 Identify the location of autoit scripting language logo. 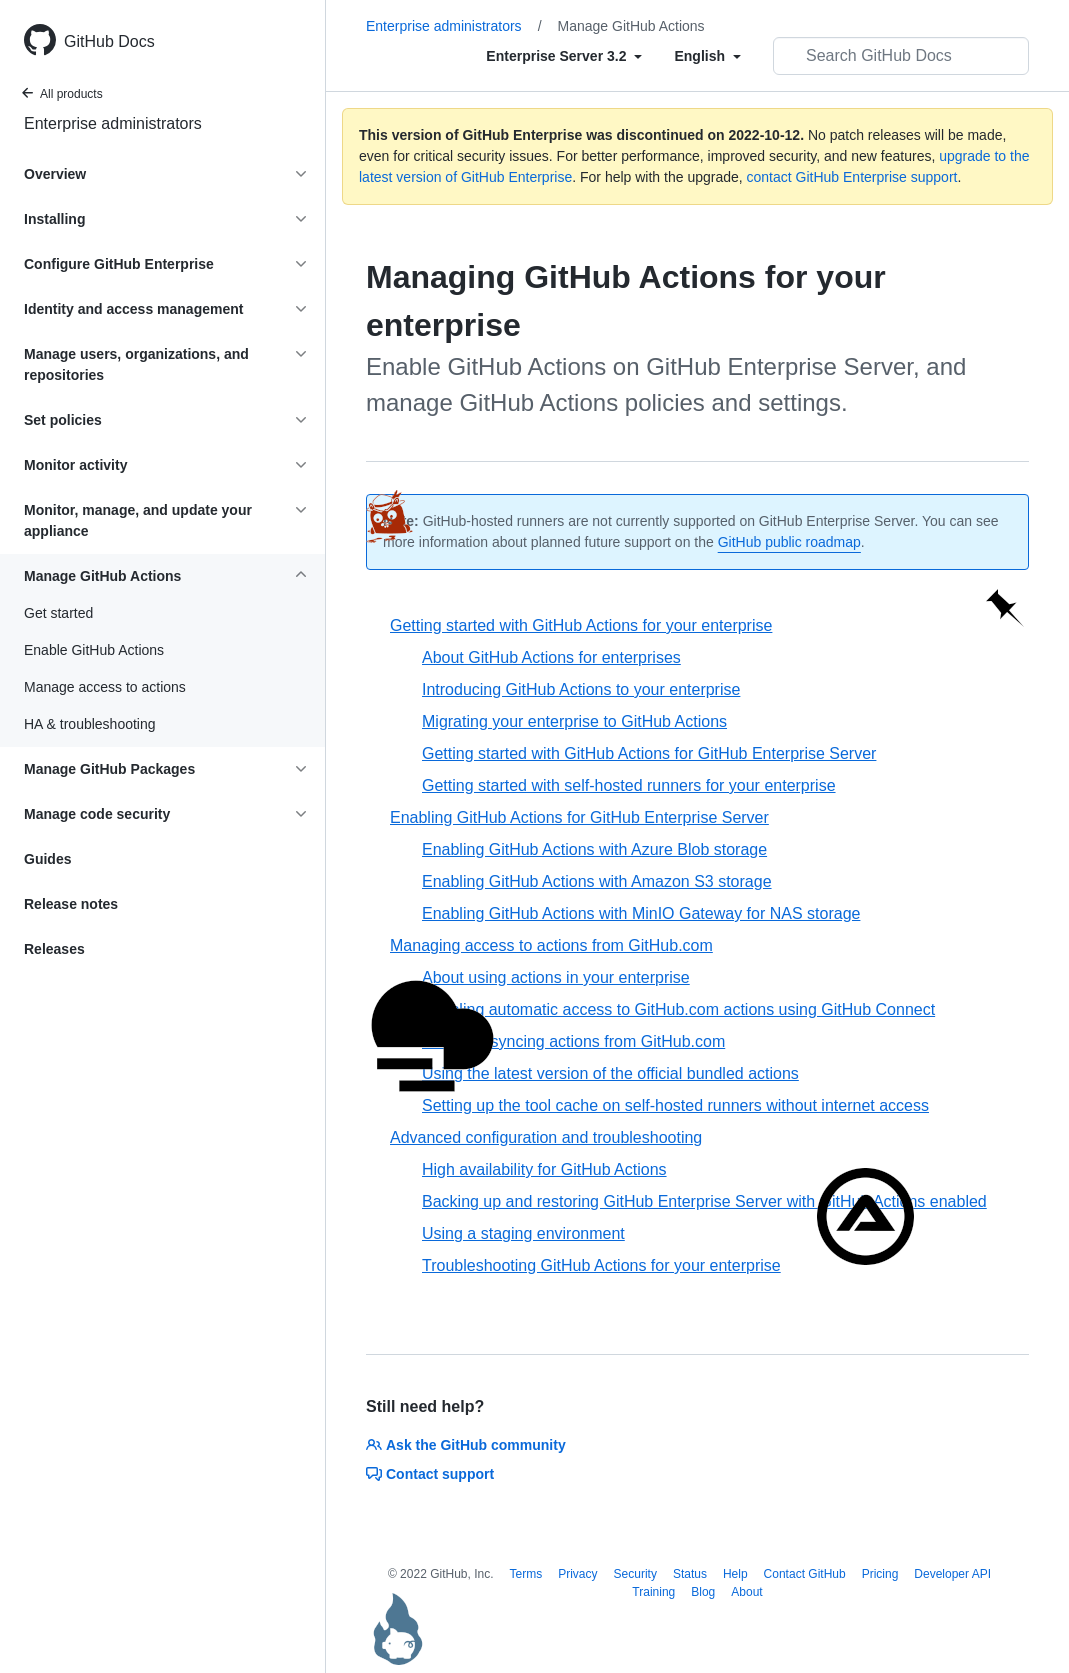
(865, 1216).